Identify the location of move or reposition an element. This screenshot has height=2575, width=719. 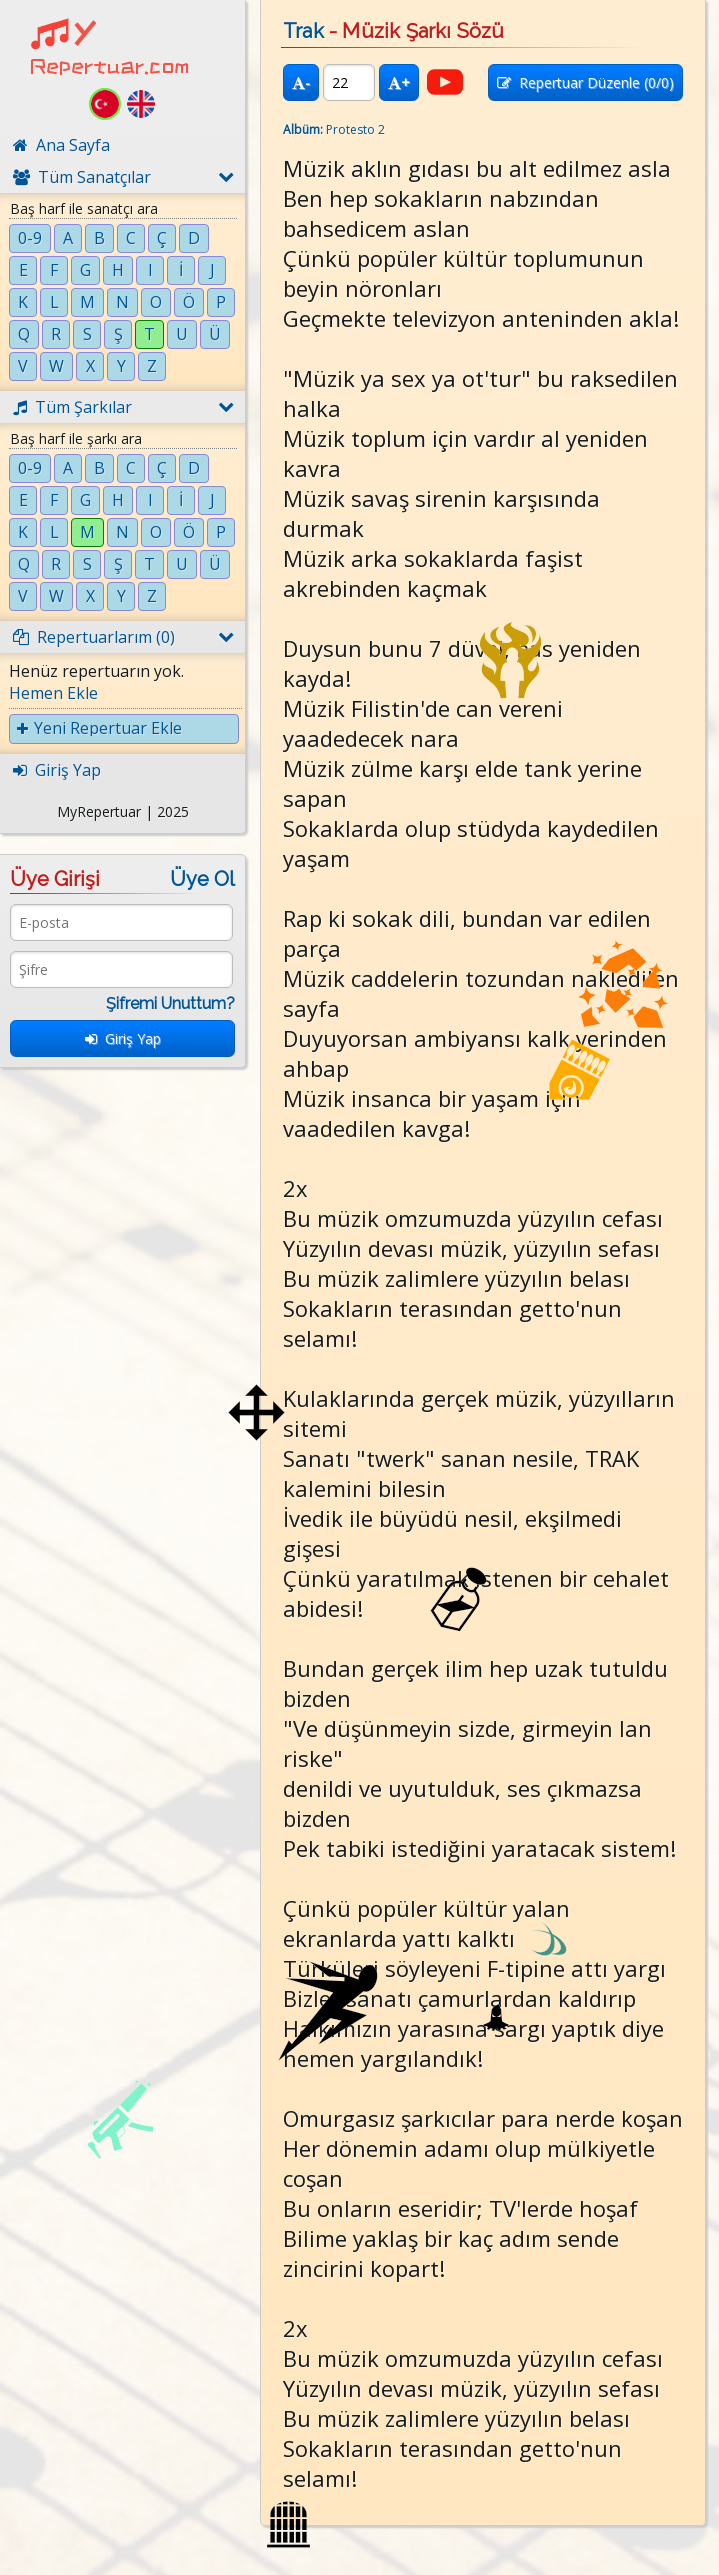
(256, 1412).